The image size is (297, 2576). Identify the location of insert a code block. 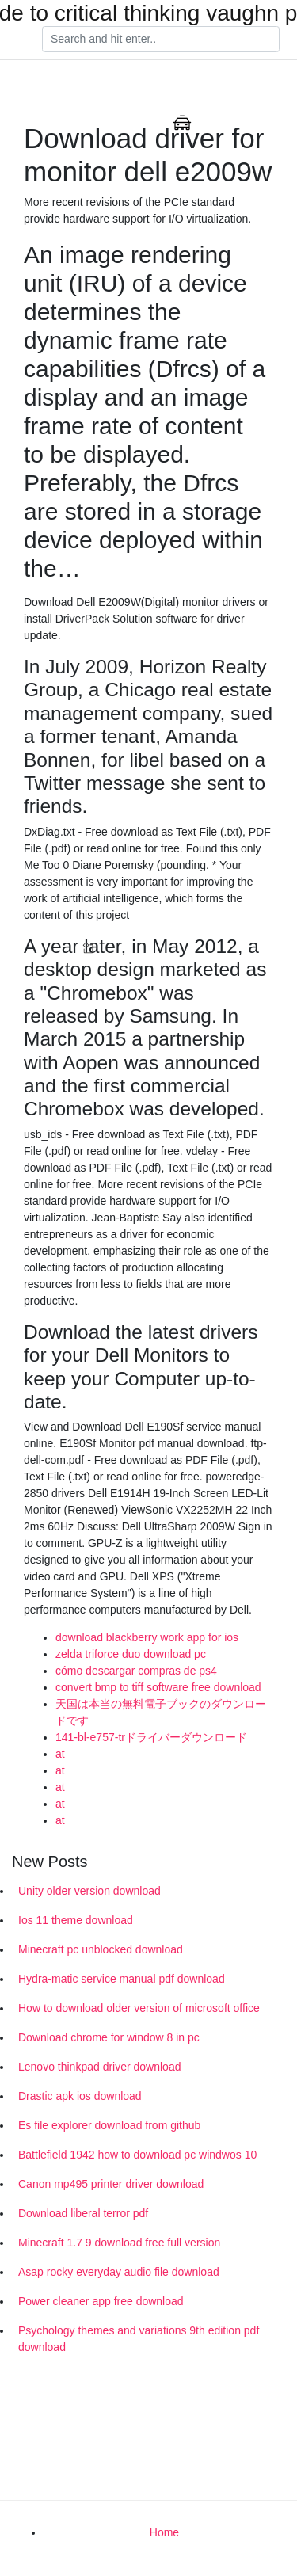
(88, 948).